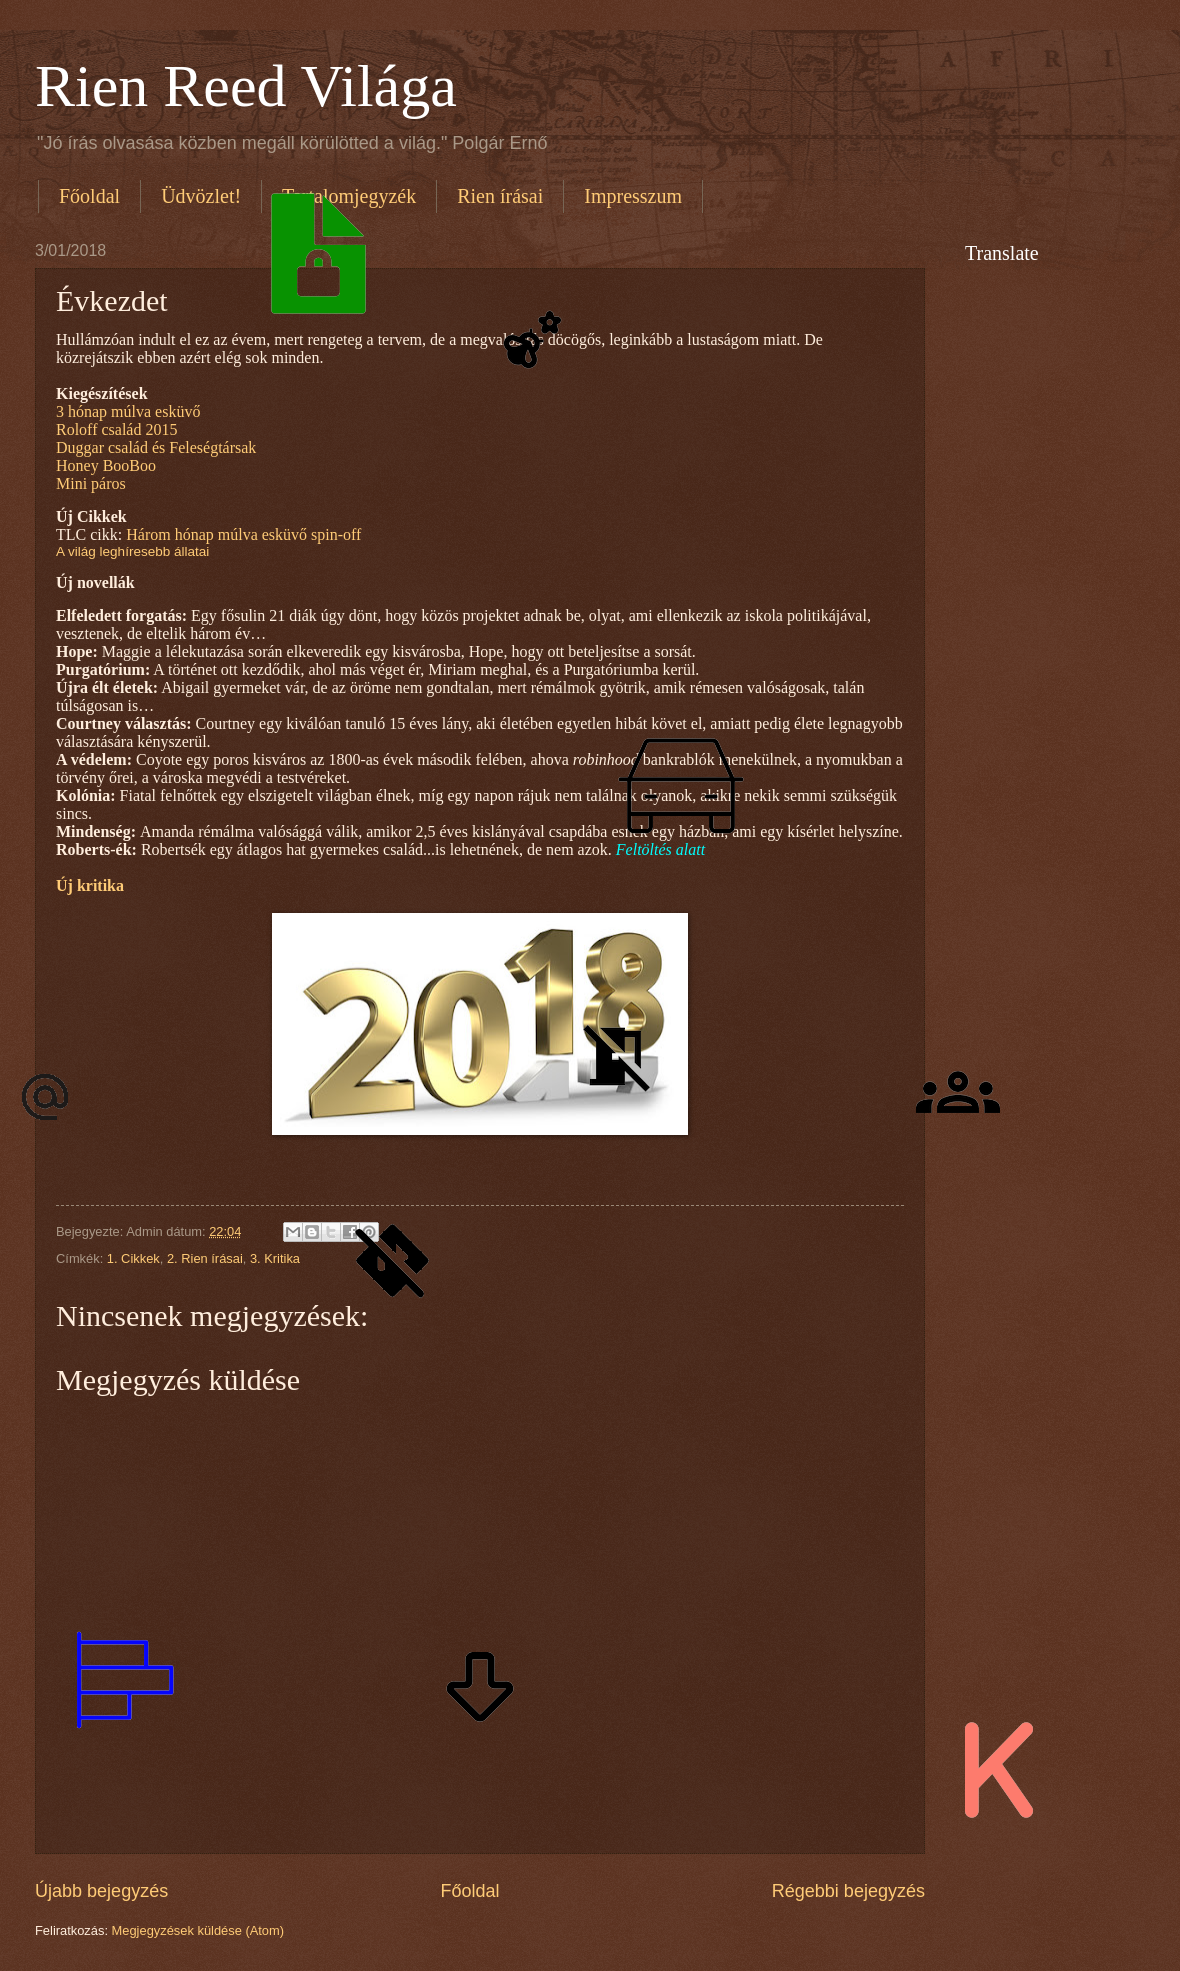  What do you see at coordinates (318, 253) in the screenshot?
I see `view a protected or encrypted document` at bounding box center [318, 253].